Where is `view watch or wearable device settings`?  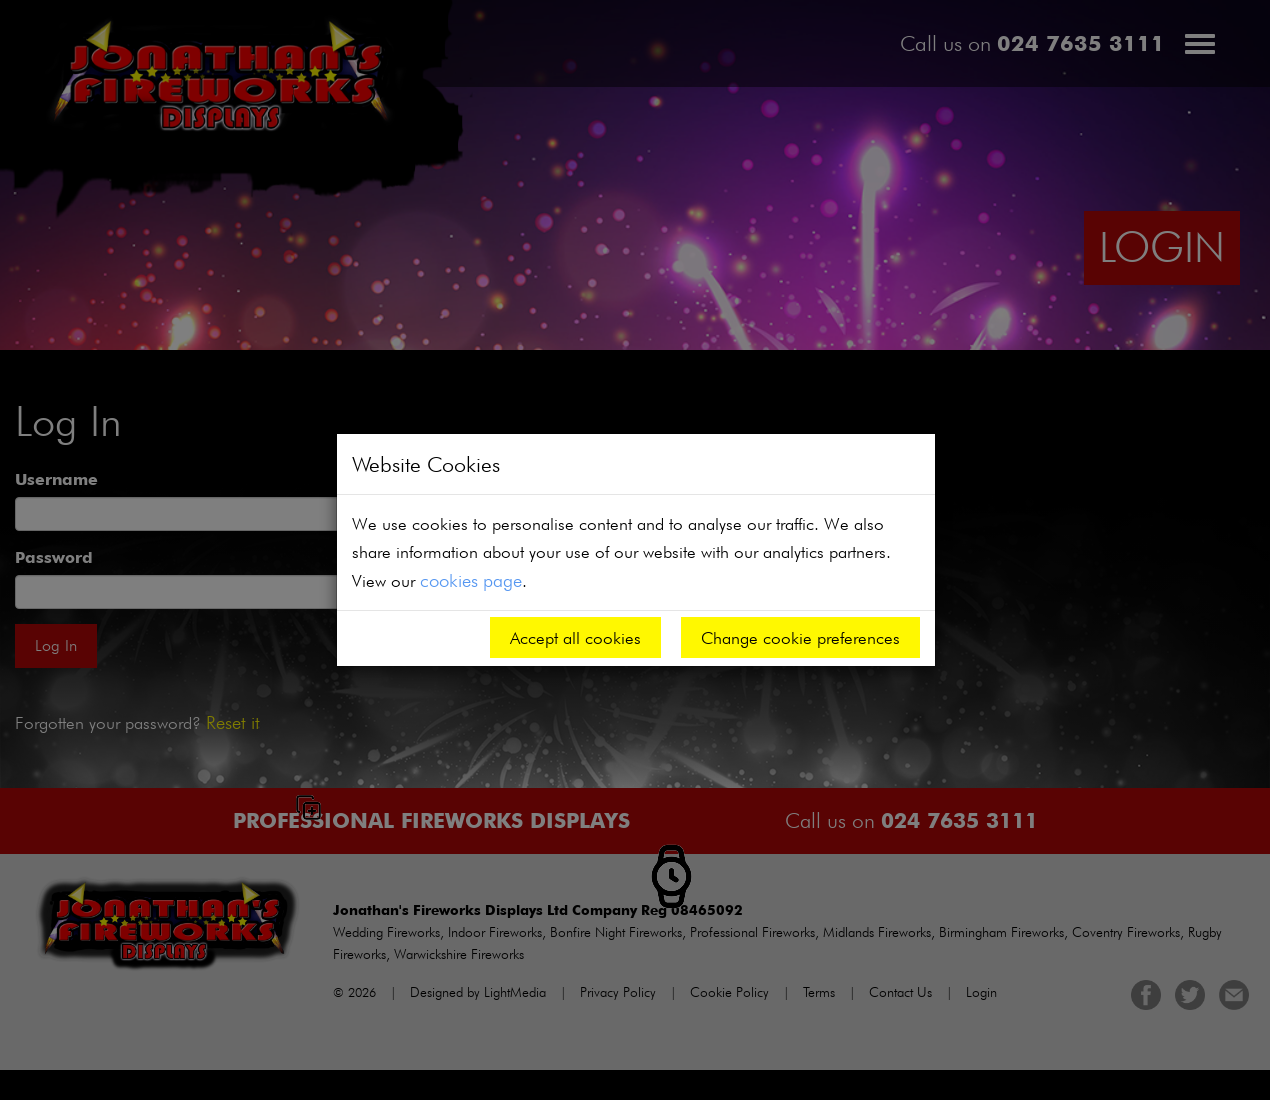 view watch or wearable device settings is located at coordinates (671, 876).